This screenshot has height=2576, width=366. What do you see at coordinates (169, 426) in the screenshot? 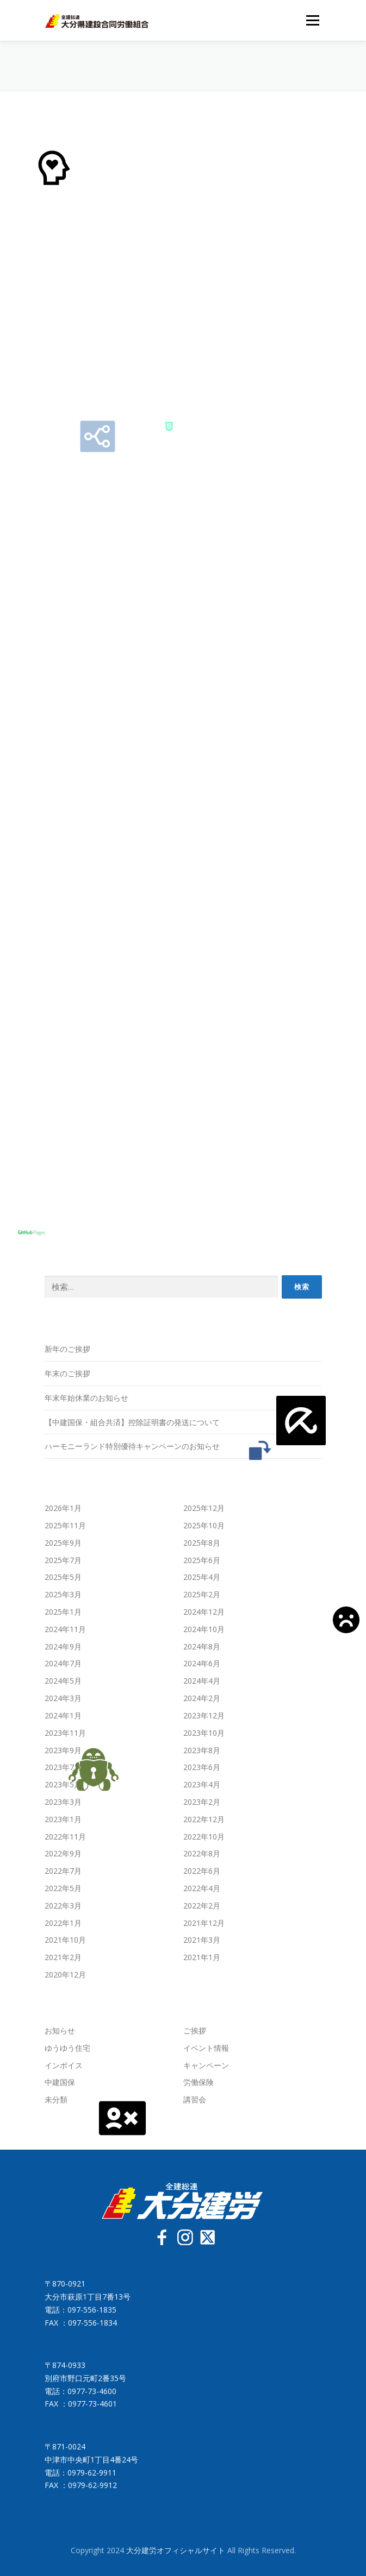
I see `HTML5 technology or web standard indicator` at bounding box center [169, 426].